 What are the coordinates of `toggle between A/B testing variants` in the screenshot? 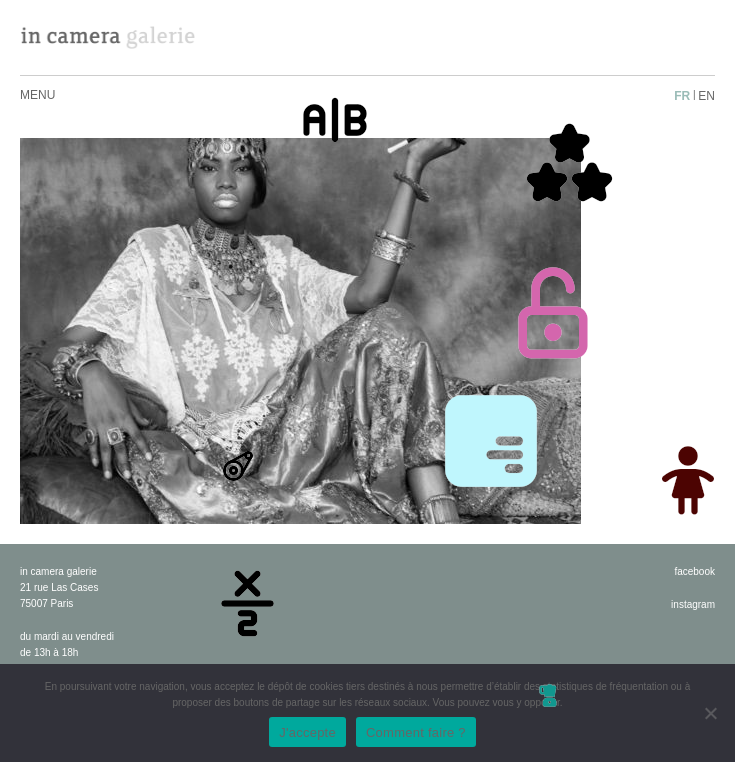 It's located at (335, 120).